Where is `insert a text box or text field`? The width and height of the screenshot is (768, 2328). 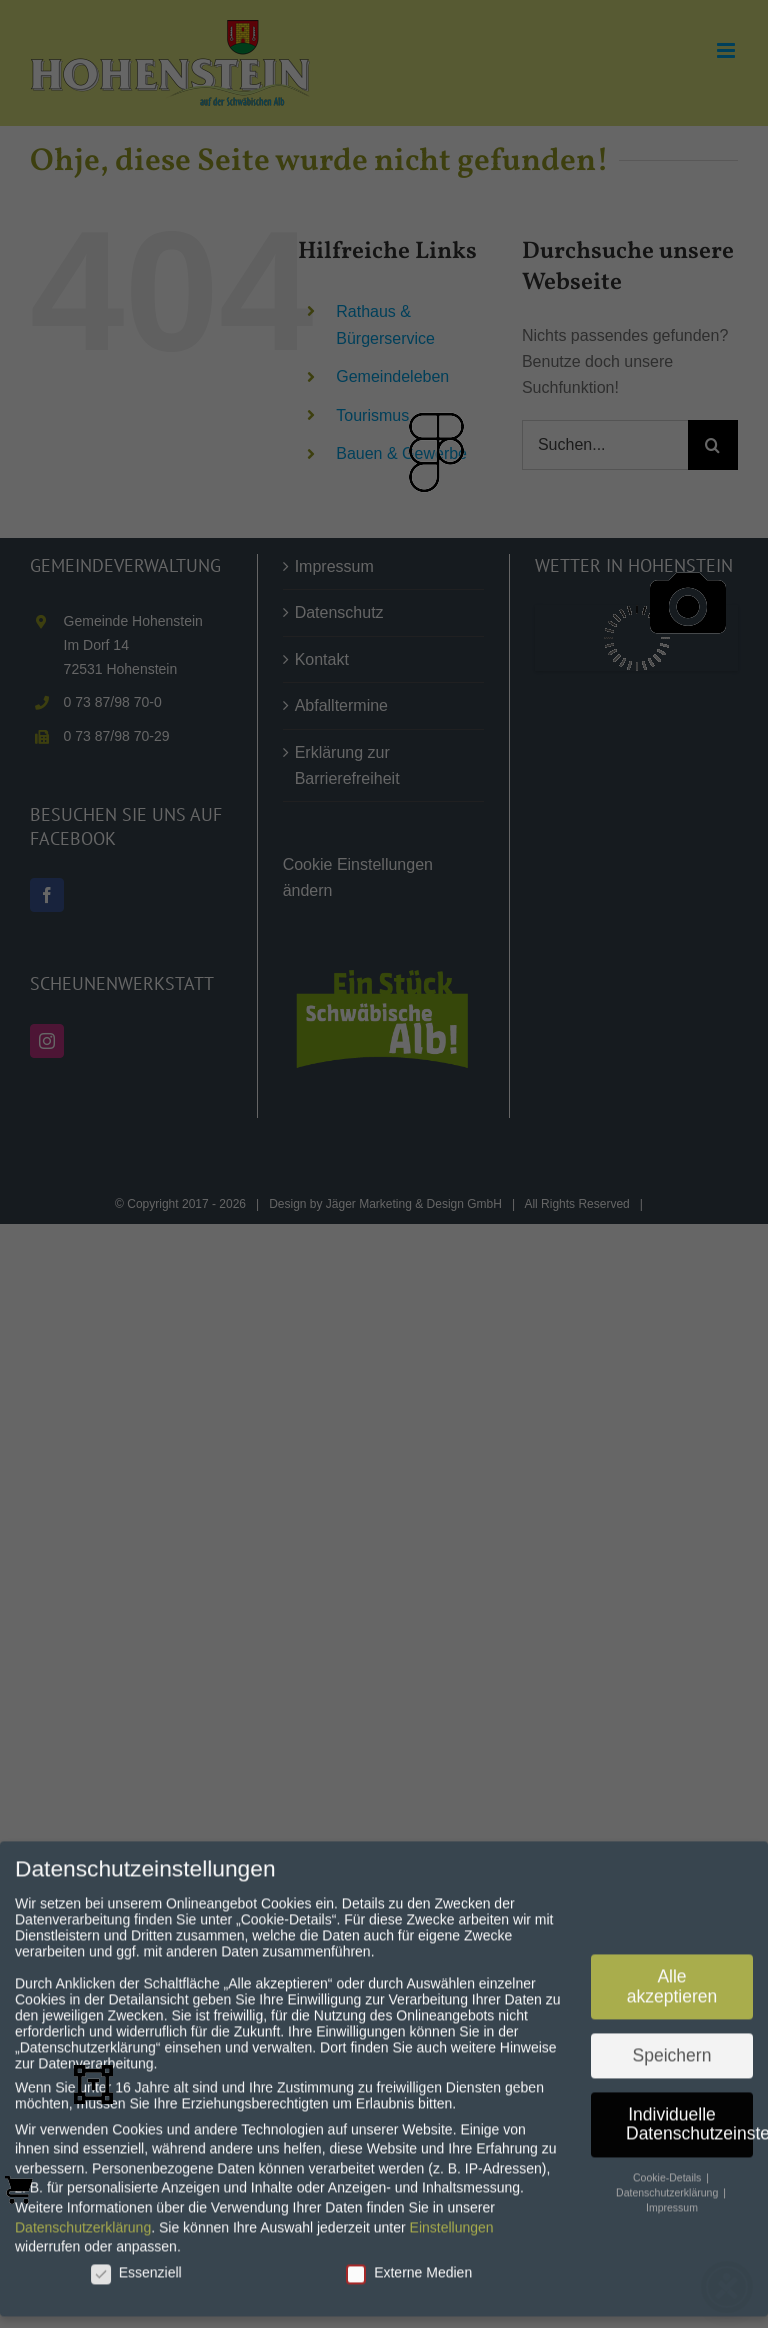 insert a text box or text field is located at coordinates (93, 2084).